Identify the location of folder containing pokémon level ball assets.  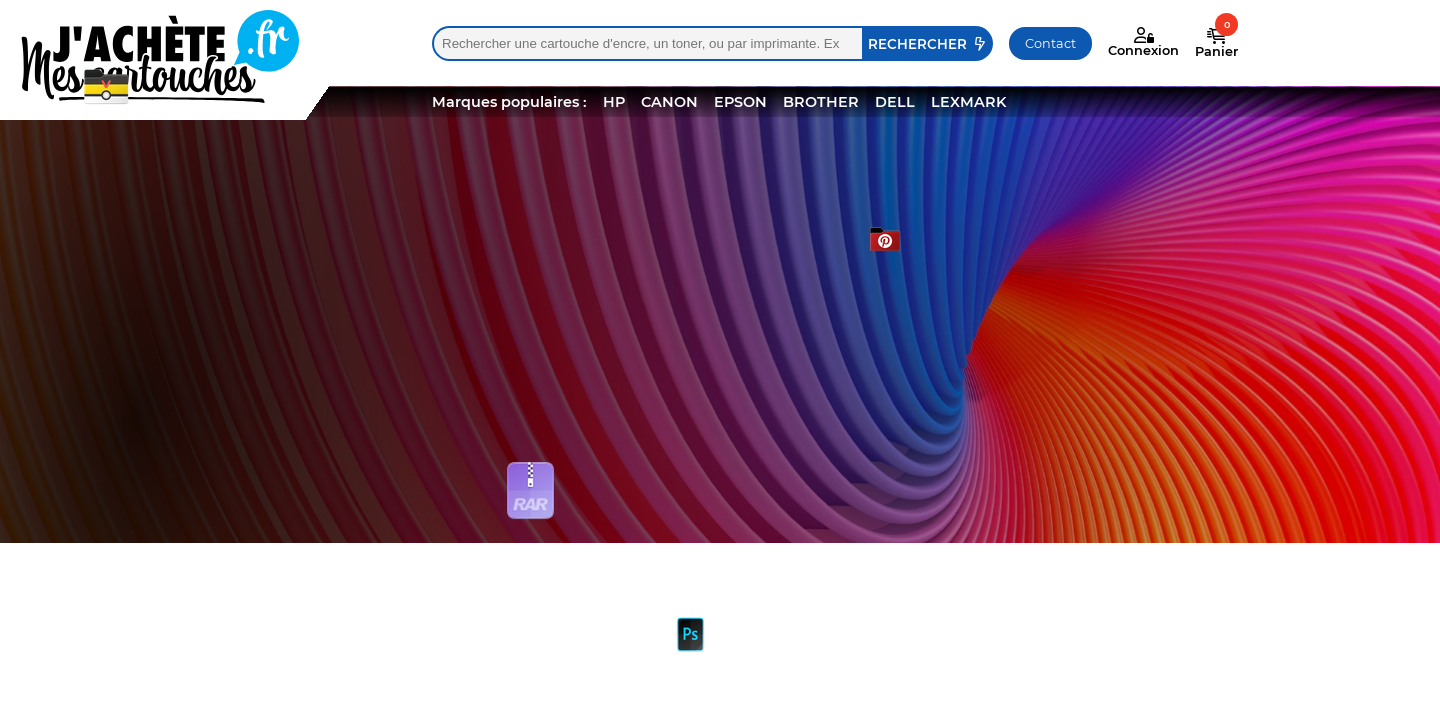
(106, 88).